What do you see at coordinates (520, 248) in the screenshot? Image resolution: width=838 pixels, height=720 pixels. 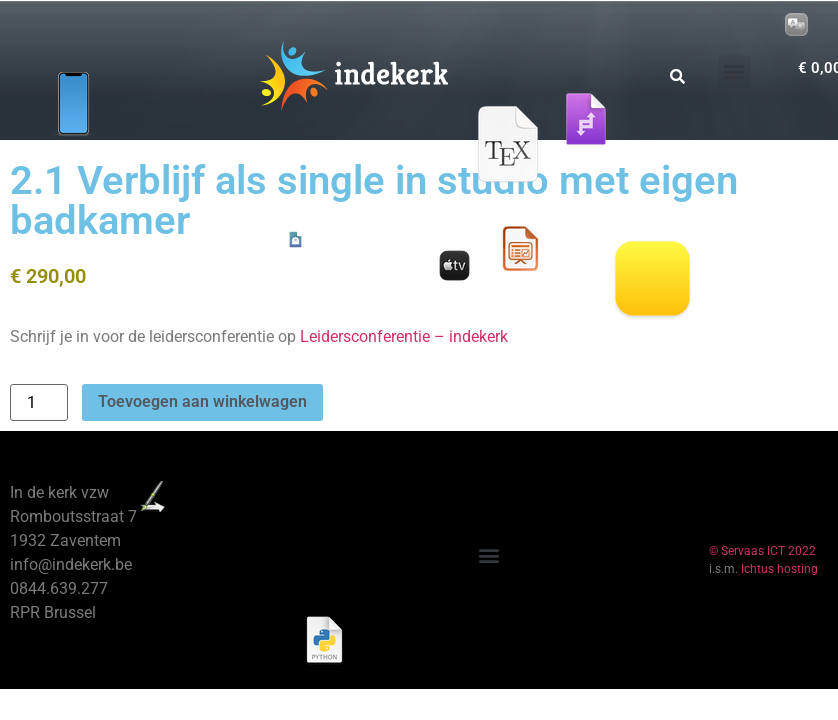 I see `libreoffice impress presentation file` at bounding box center [520, 248].